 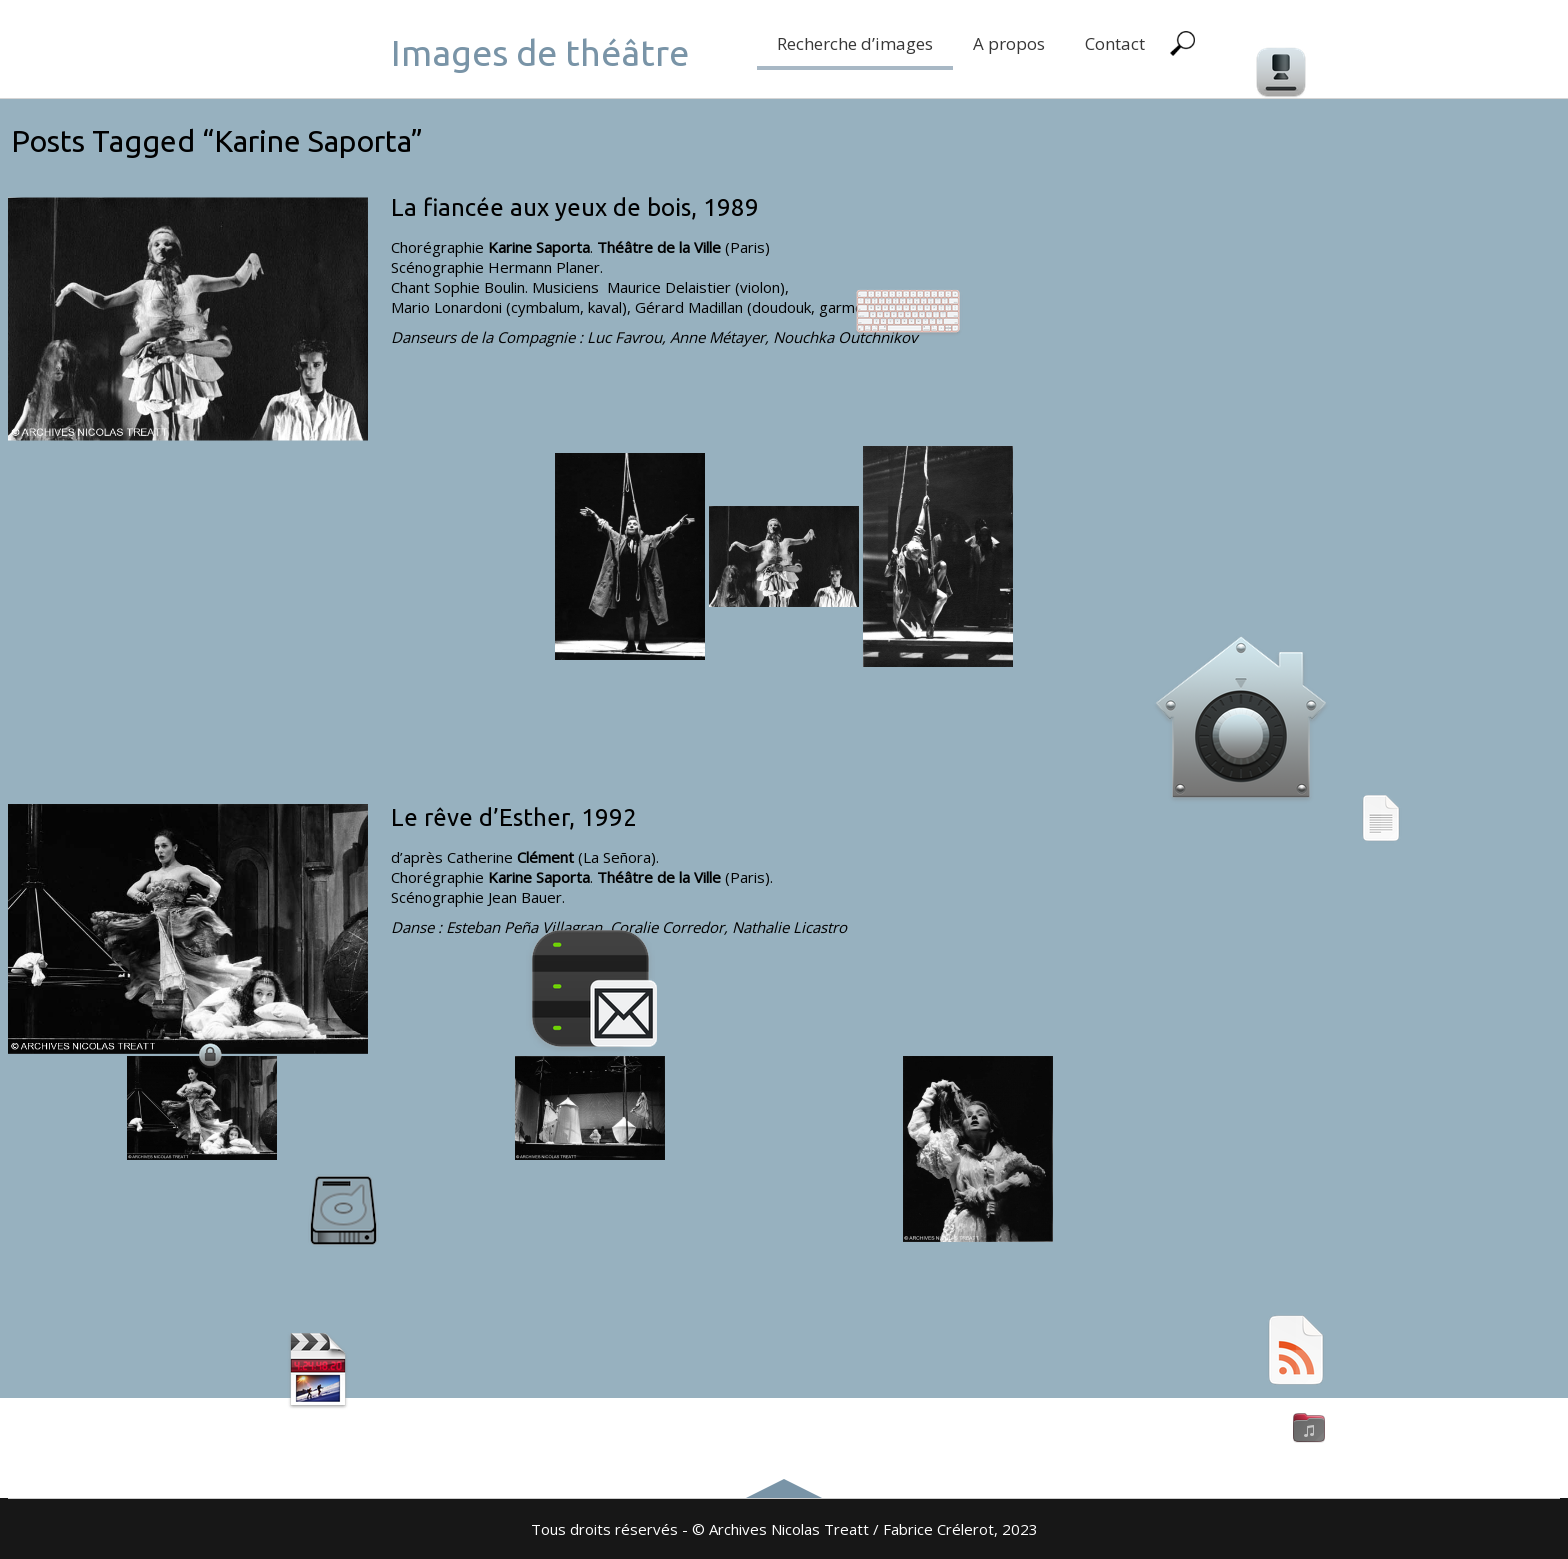 What do you see at coordinates (1281, 72) in the screenshot?
I see `view your desk area using the device camera` at bounding box center [1281, 72].